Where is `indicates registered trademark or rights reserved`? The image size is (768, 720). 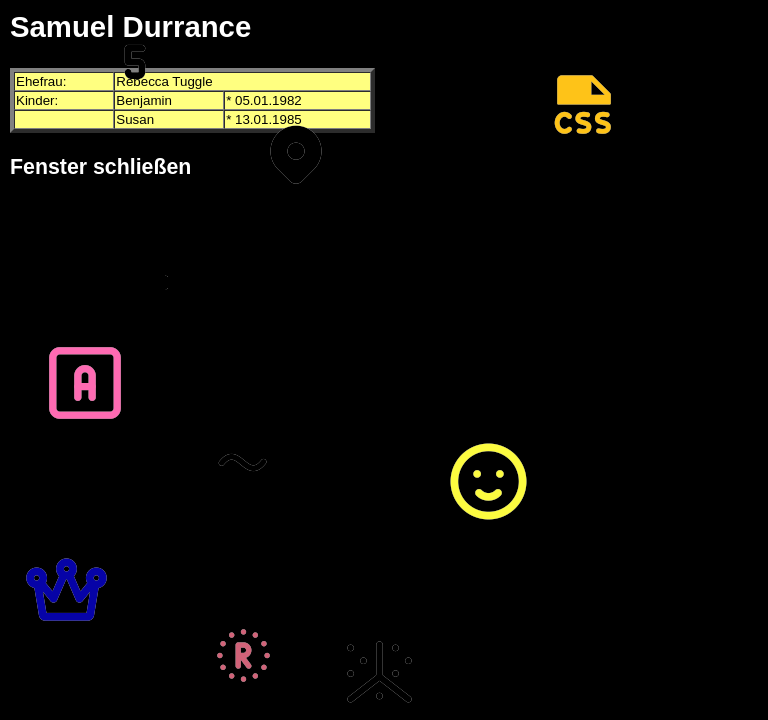
indicates registered trademark or rights reserved is located at coordinates (243, 655).